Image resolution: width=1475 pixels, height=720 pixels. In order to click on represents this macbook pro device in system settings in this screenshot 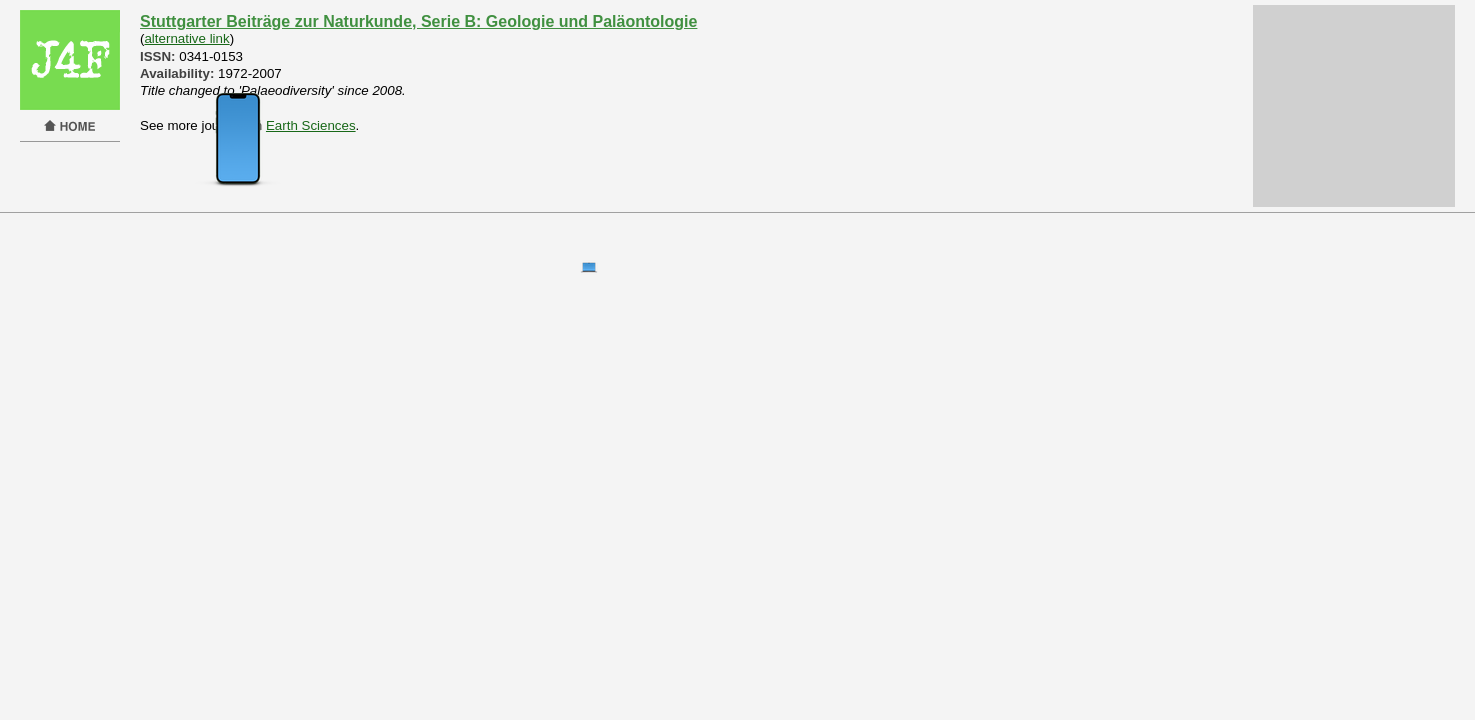, I will do `click(589, 267)`.